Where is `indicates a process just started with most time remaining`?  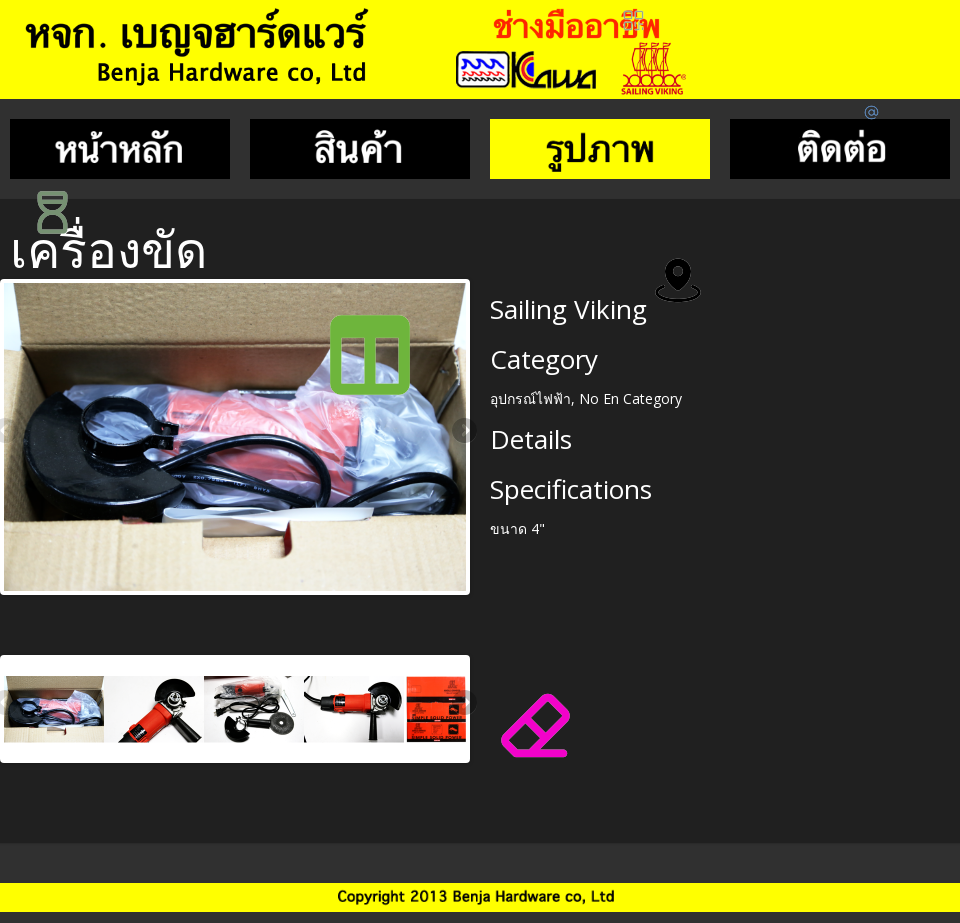 indicates a process just started with most time remaining is located at coordinates (52, 212).